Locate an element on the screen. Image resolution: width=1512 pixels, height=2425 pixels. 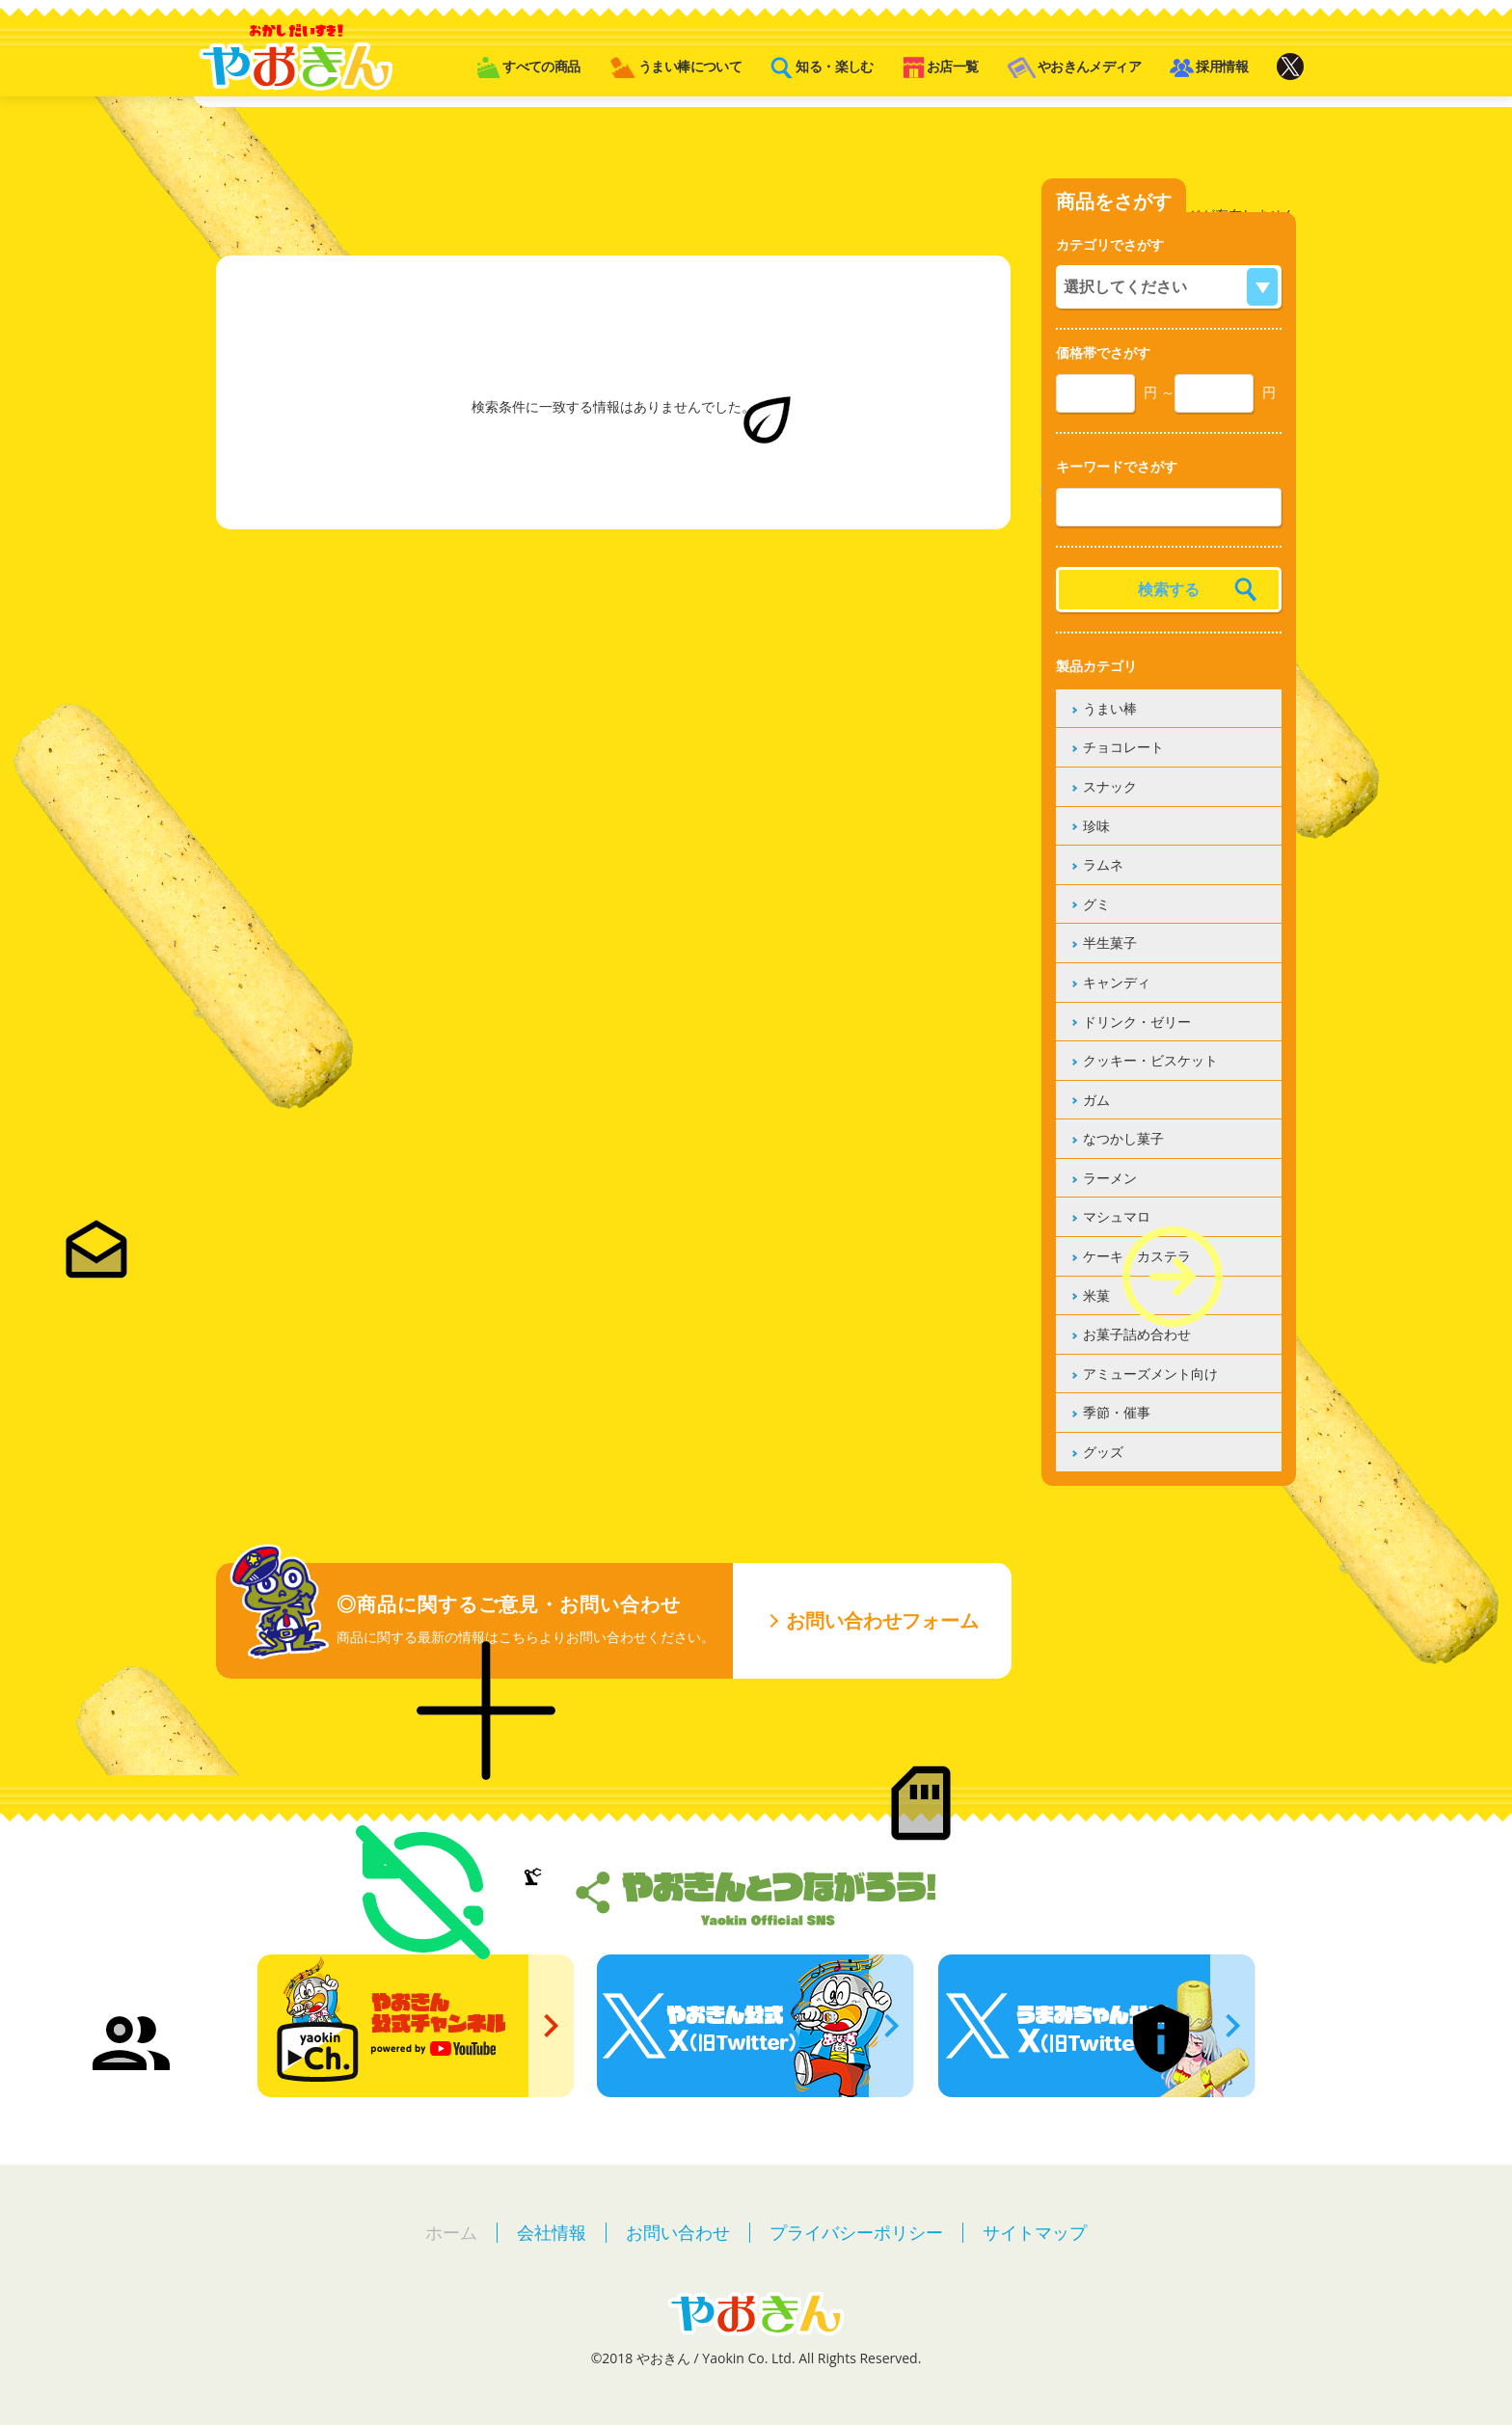
access precision manufacturing settings is located at coordinates (532, 1876).